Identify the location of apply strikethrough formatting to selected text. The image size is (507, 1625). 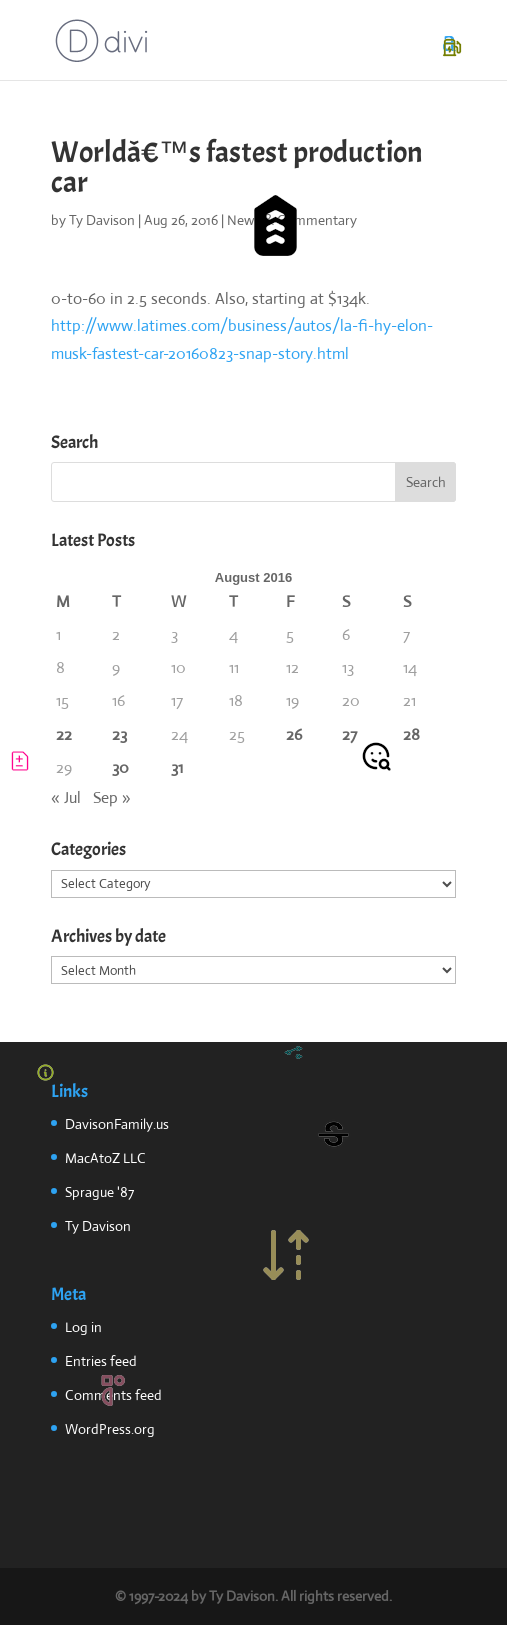
(333, 1136).